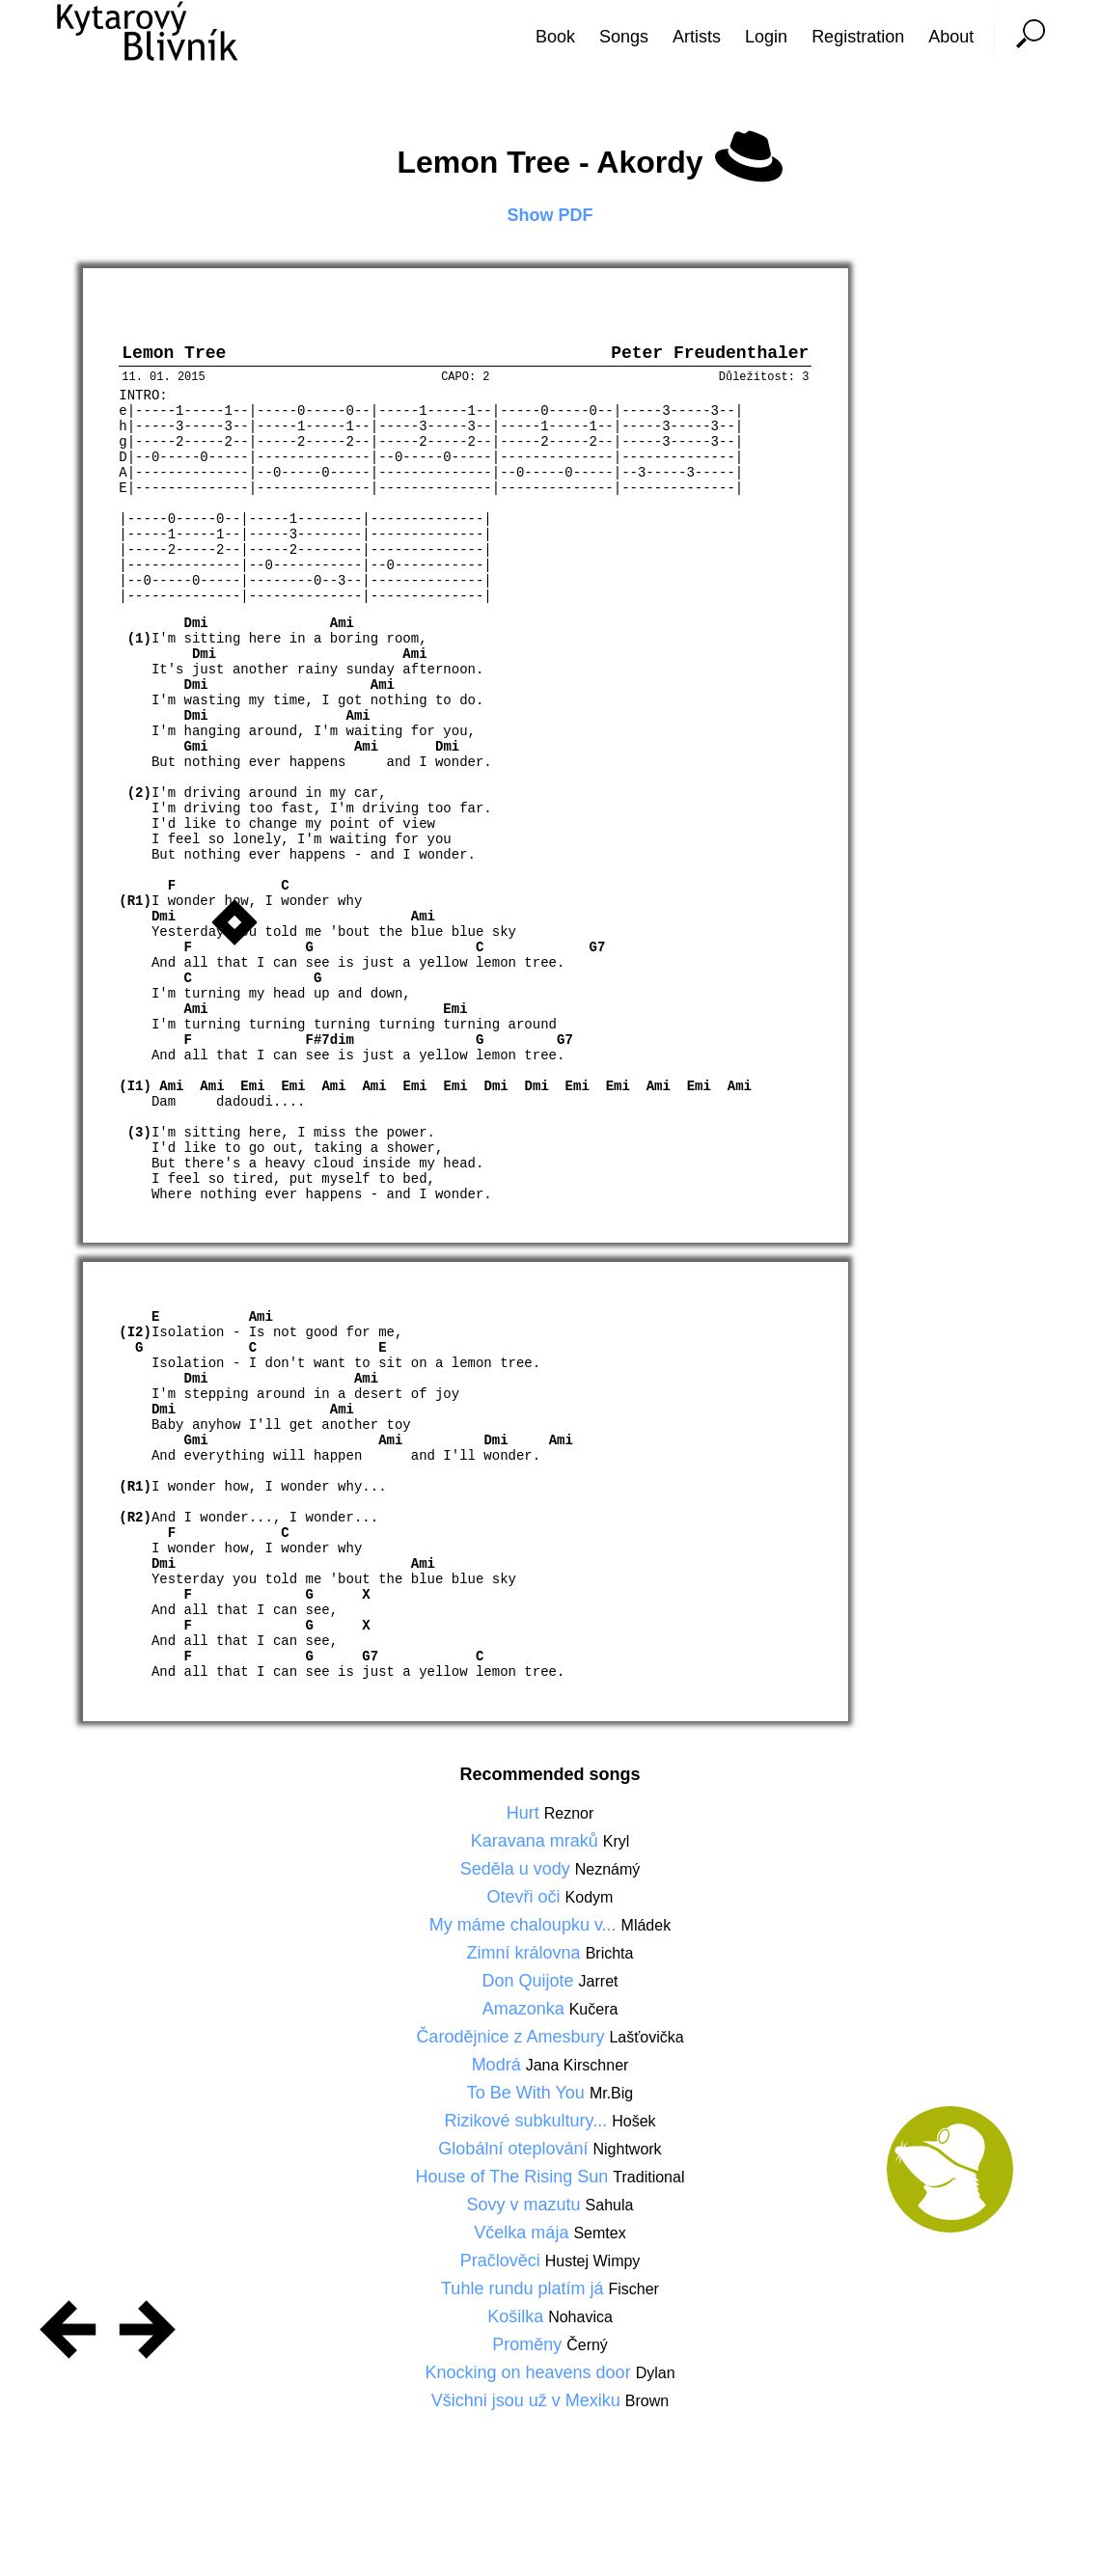 This screenshot has height=2576, width=1100. I want to click on open Mullvad VPN app, so click(949, 2169).